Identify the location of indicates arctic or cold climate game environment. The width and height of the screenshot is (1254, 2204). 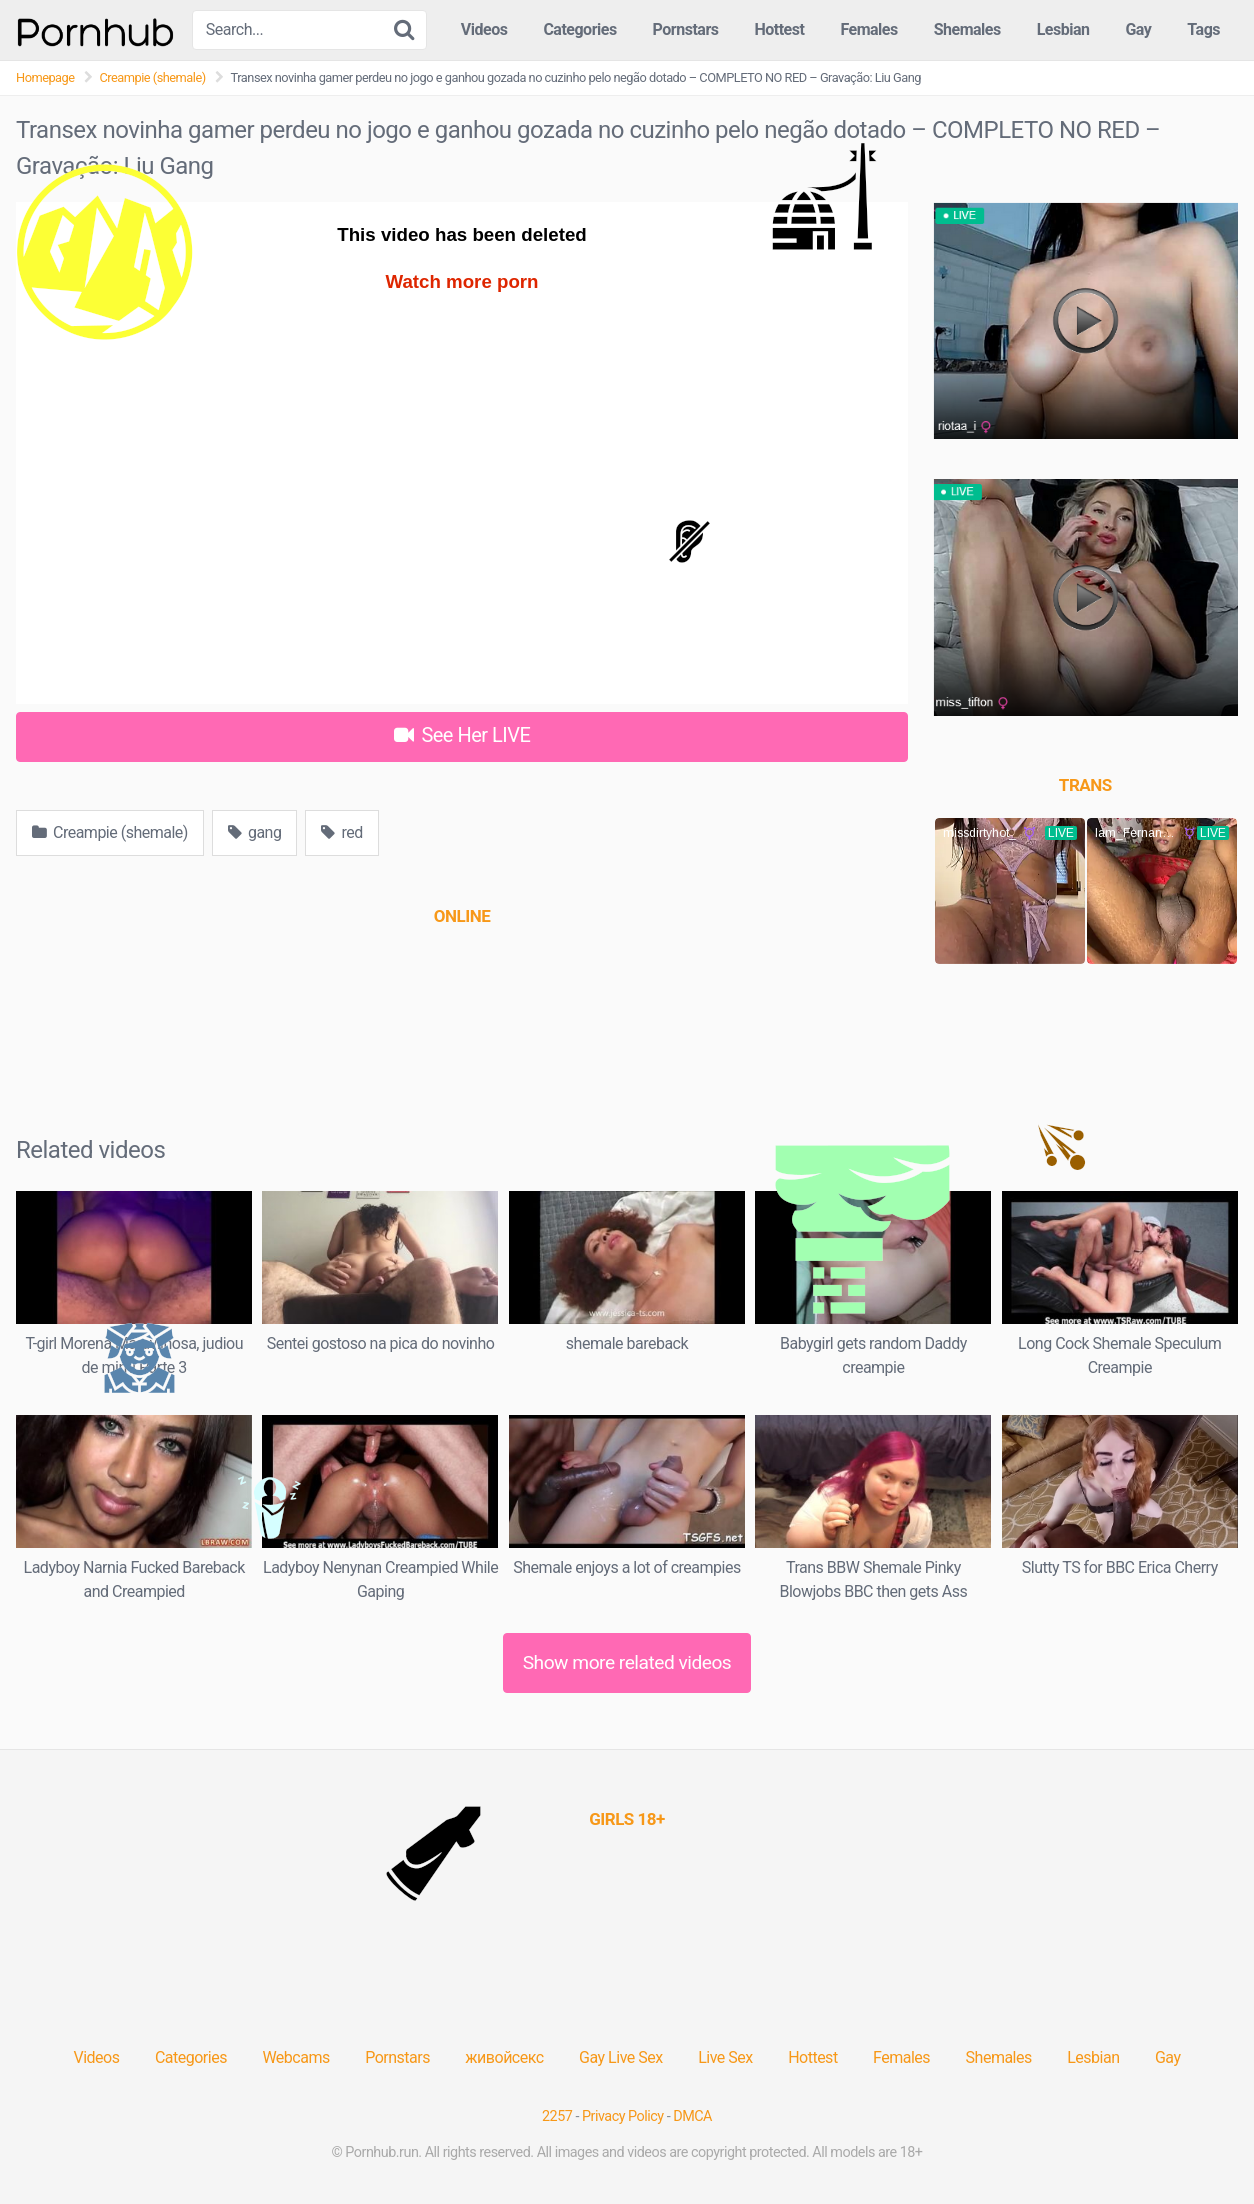
(104, 251).